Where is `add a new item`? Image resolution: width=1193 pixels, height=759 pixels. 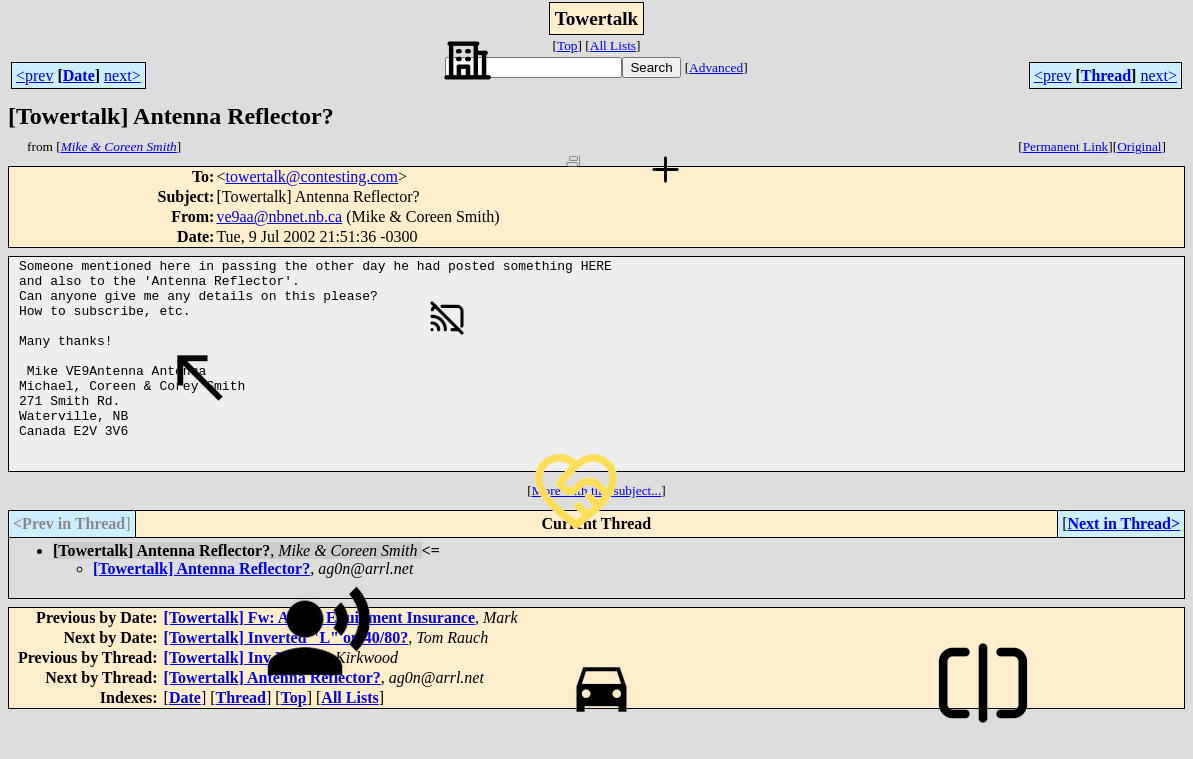
add a new item is located at coordinates (665, 169).